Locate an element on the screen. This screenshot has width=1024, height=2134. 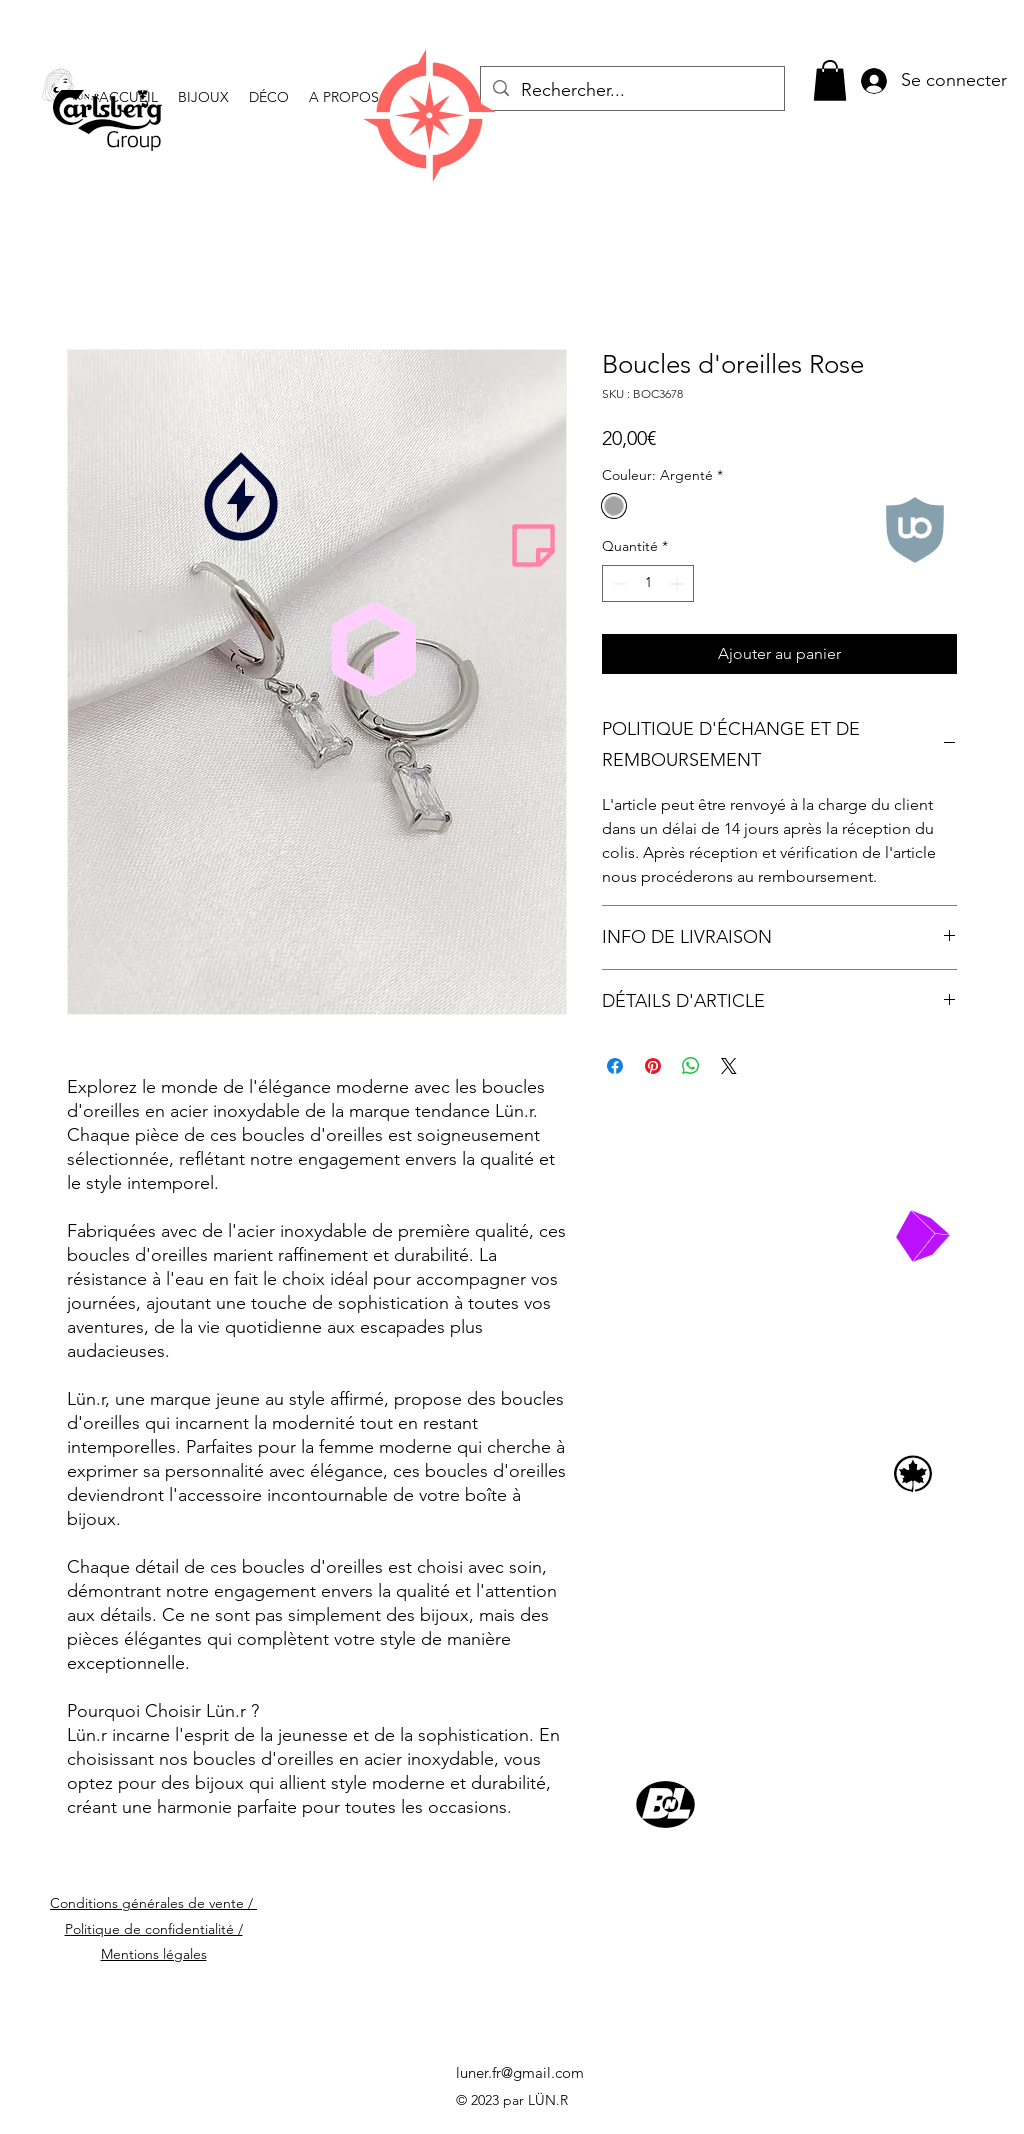
visit anycubic website or store is located at coordinates (923, 1236).